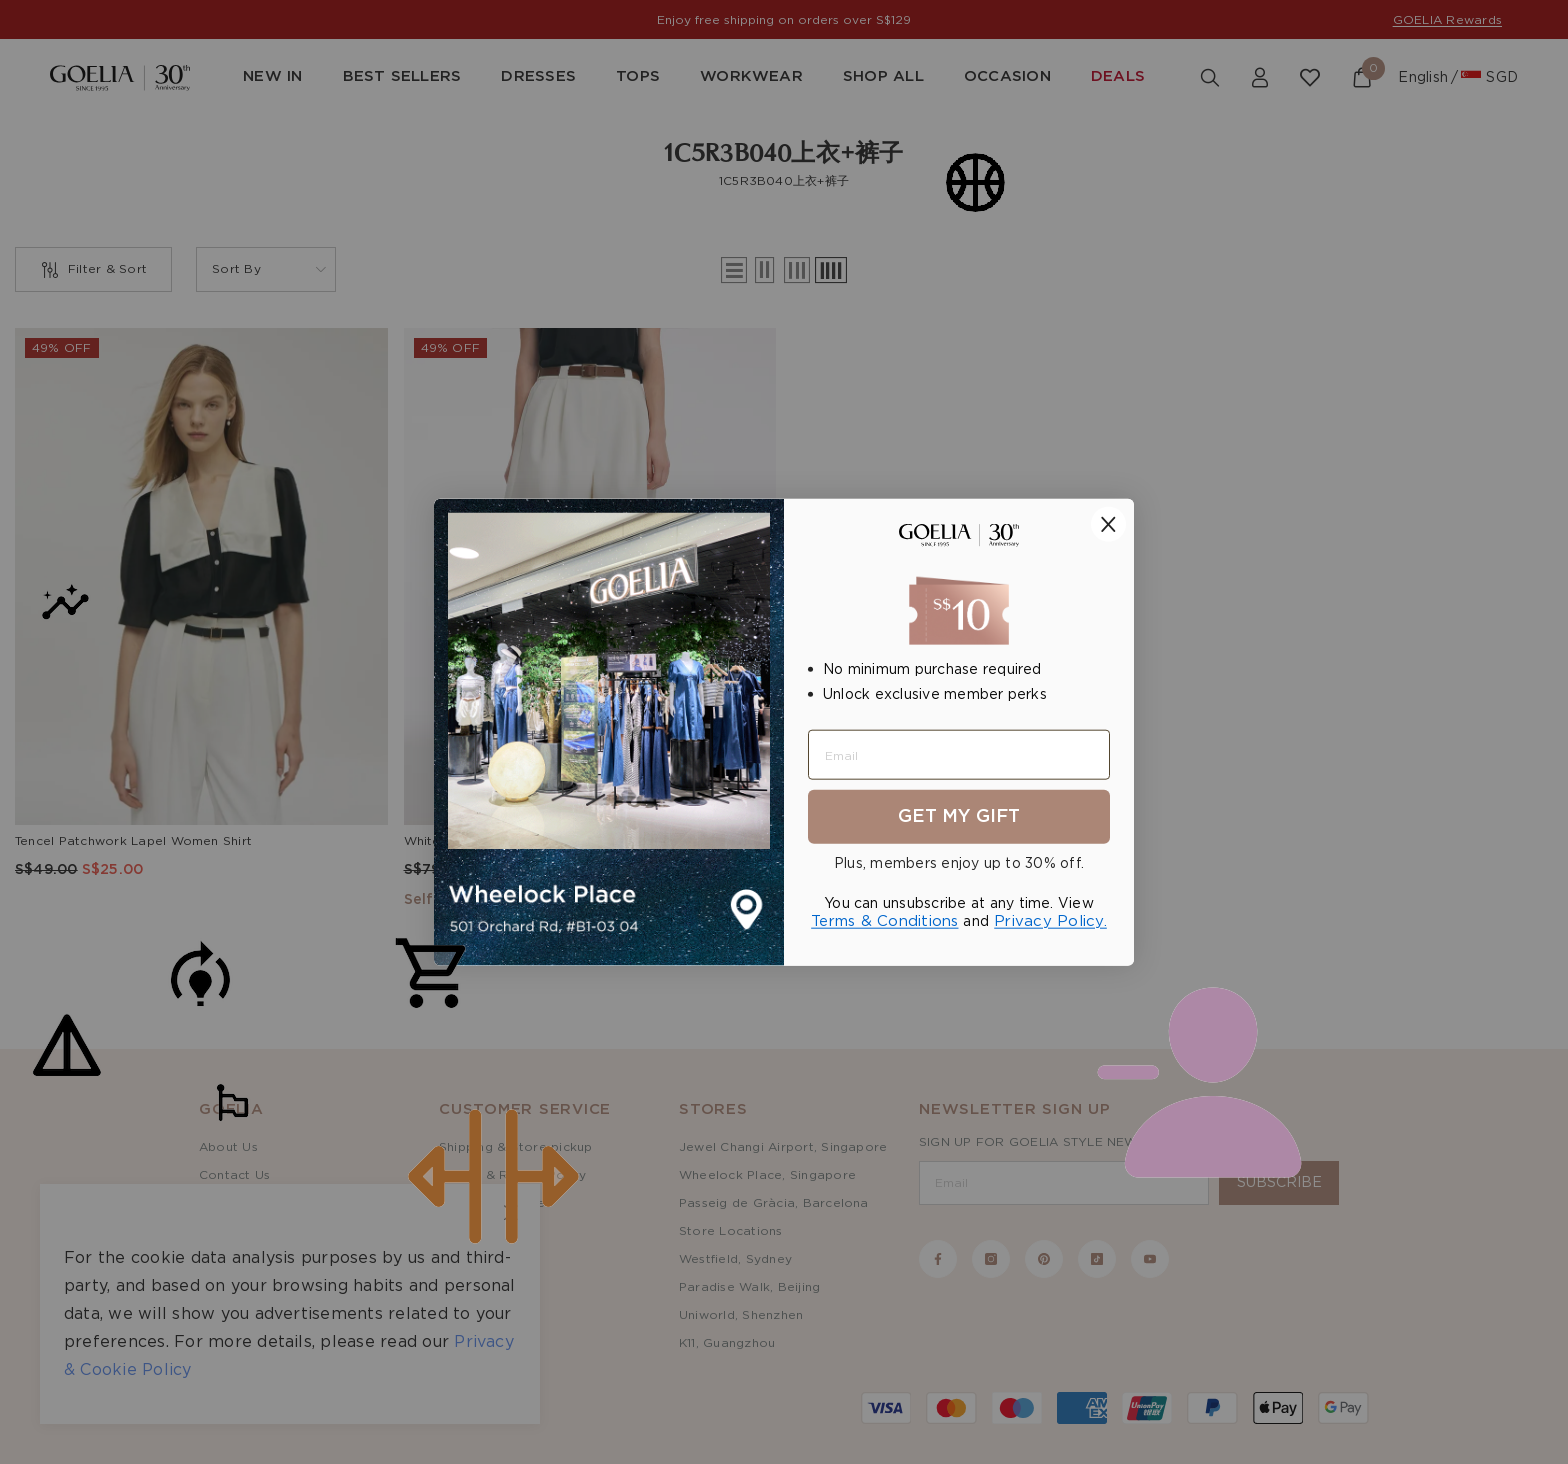  Describe the element at coordinates (975, 182) in the screenshot. I see `access sports or basketball content` at that location.